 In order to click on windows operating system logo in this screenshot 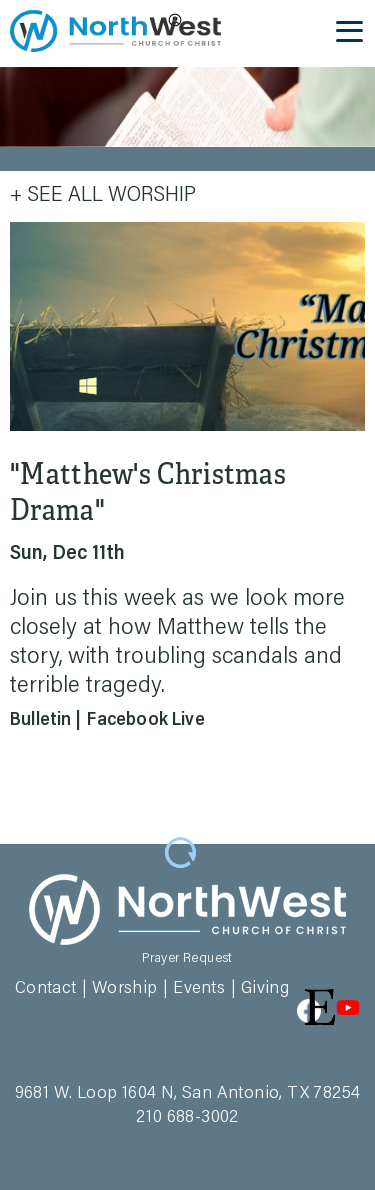, I will do `click(88, 386)`.